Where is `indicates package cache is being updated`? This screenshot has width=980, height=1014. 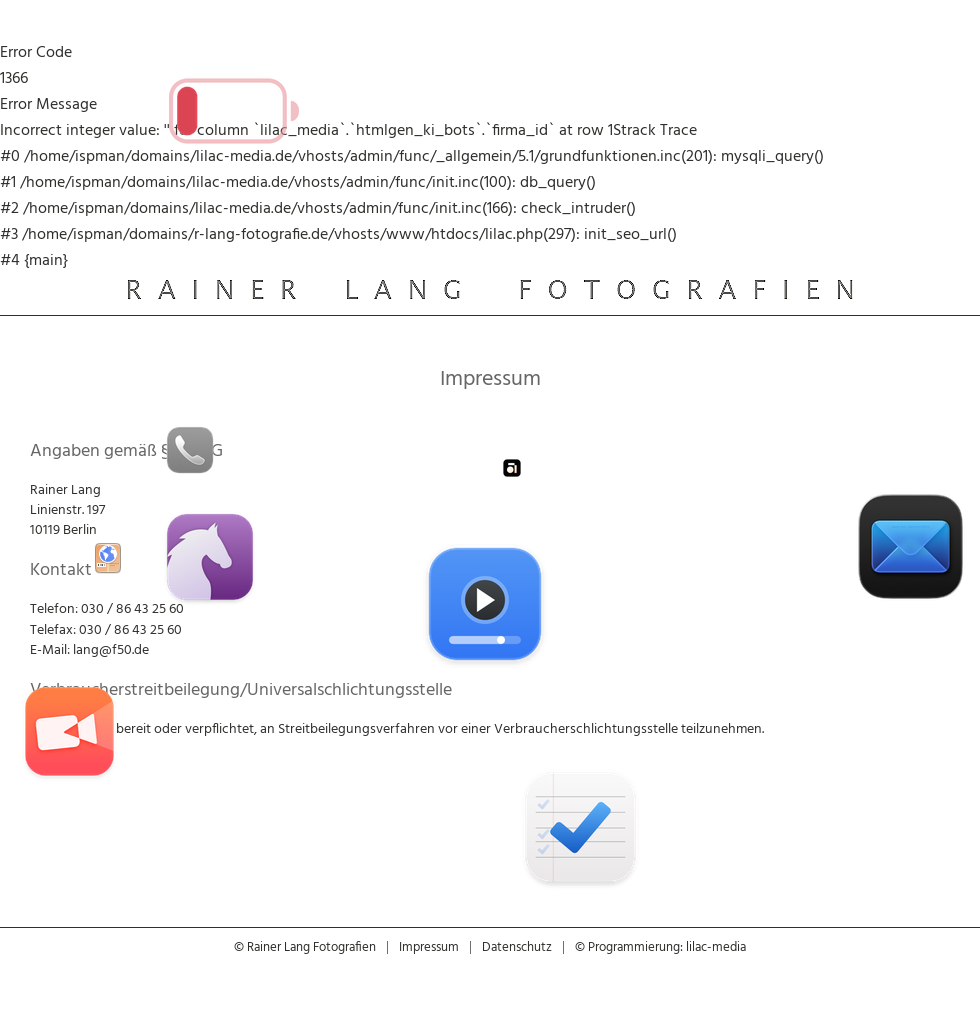 indicates package cache is being updated is located at coordinates (108, 558).